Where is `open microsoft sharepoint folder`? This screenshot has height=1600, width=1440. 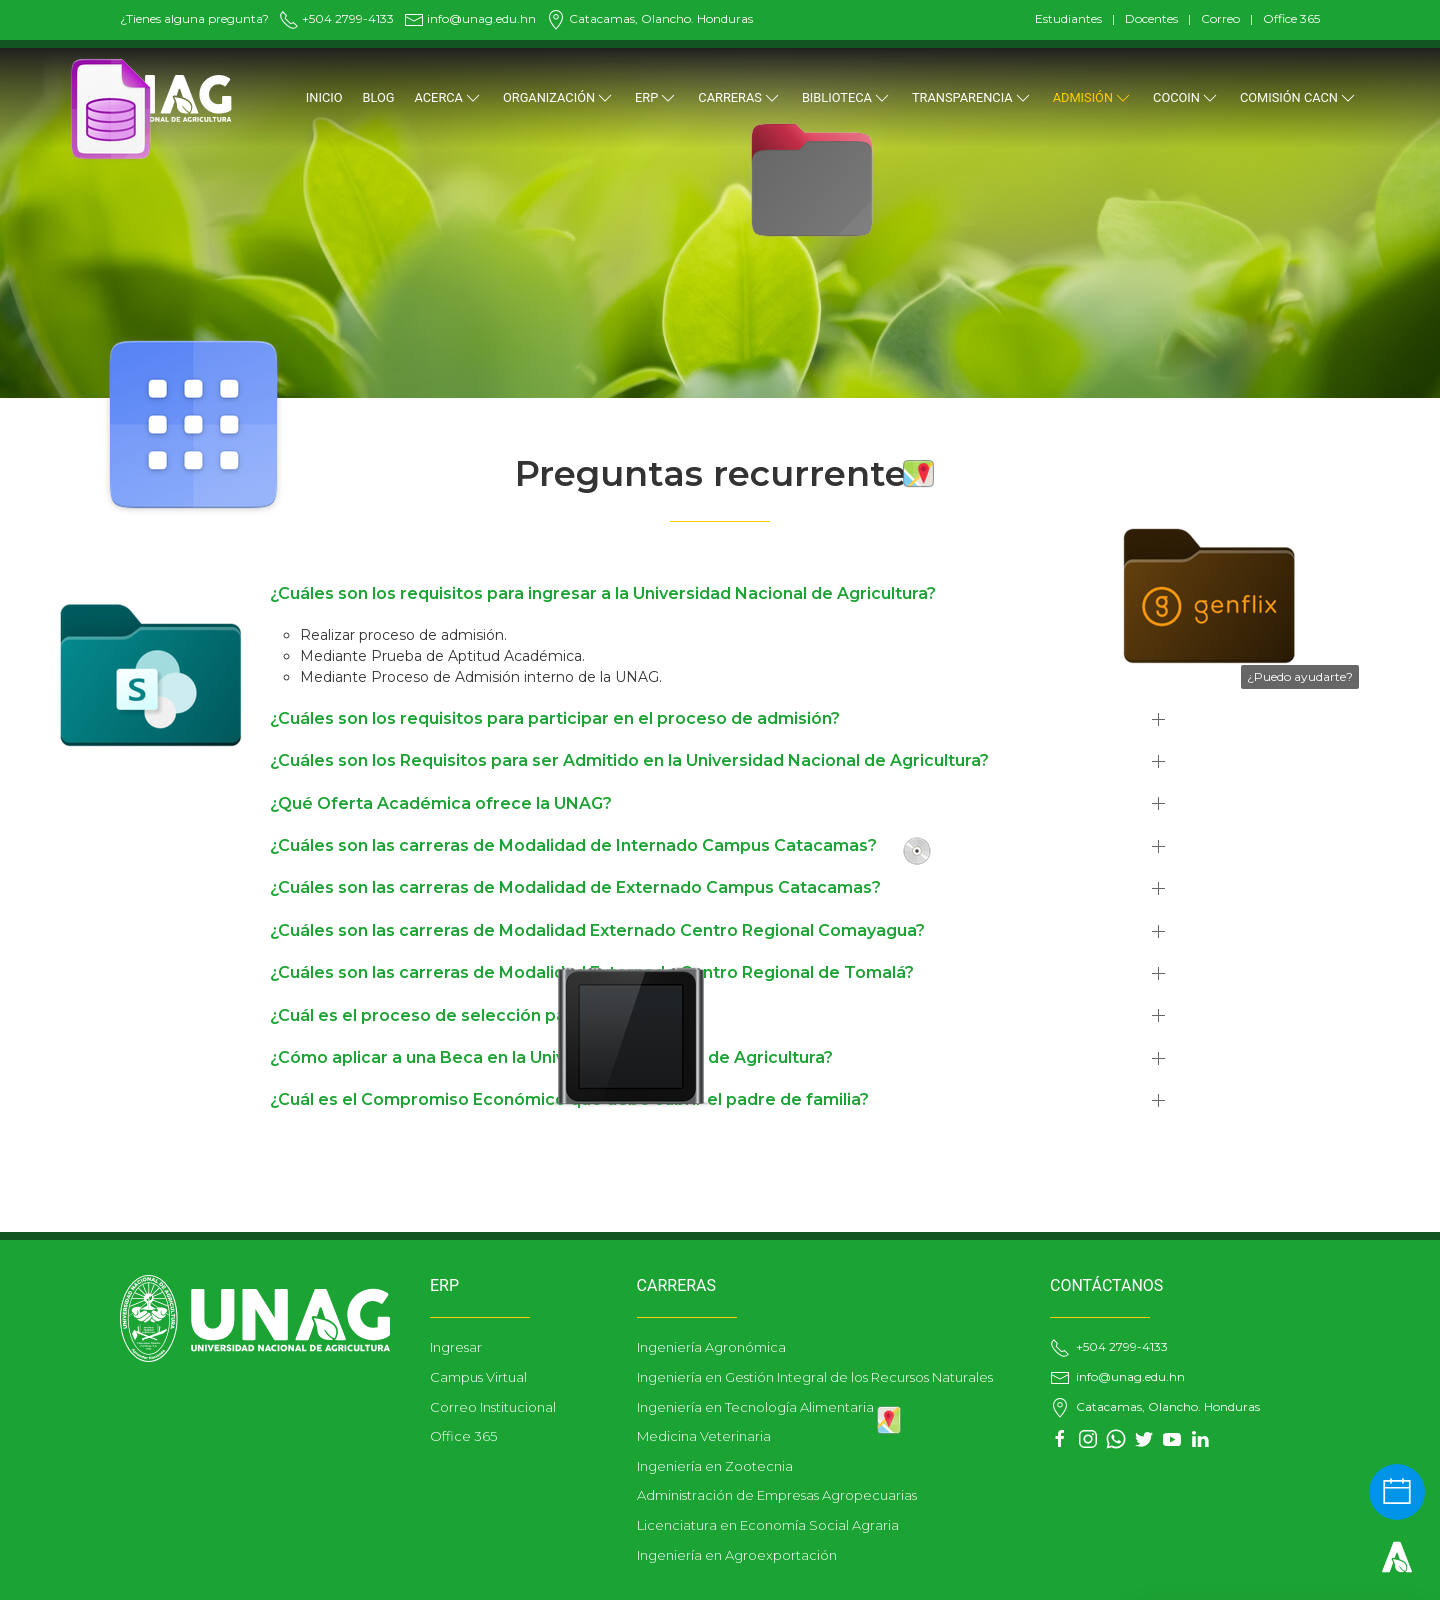 open microsoft sharepoint folder is located at coordinates (150, 680).